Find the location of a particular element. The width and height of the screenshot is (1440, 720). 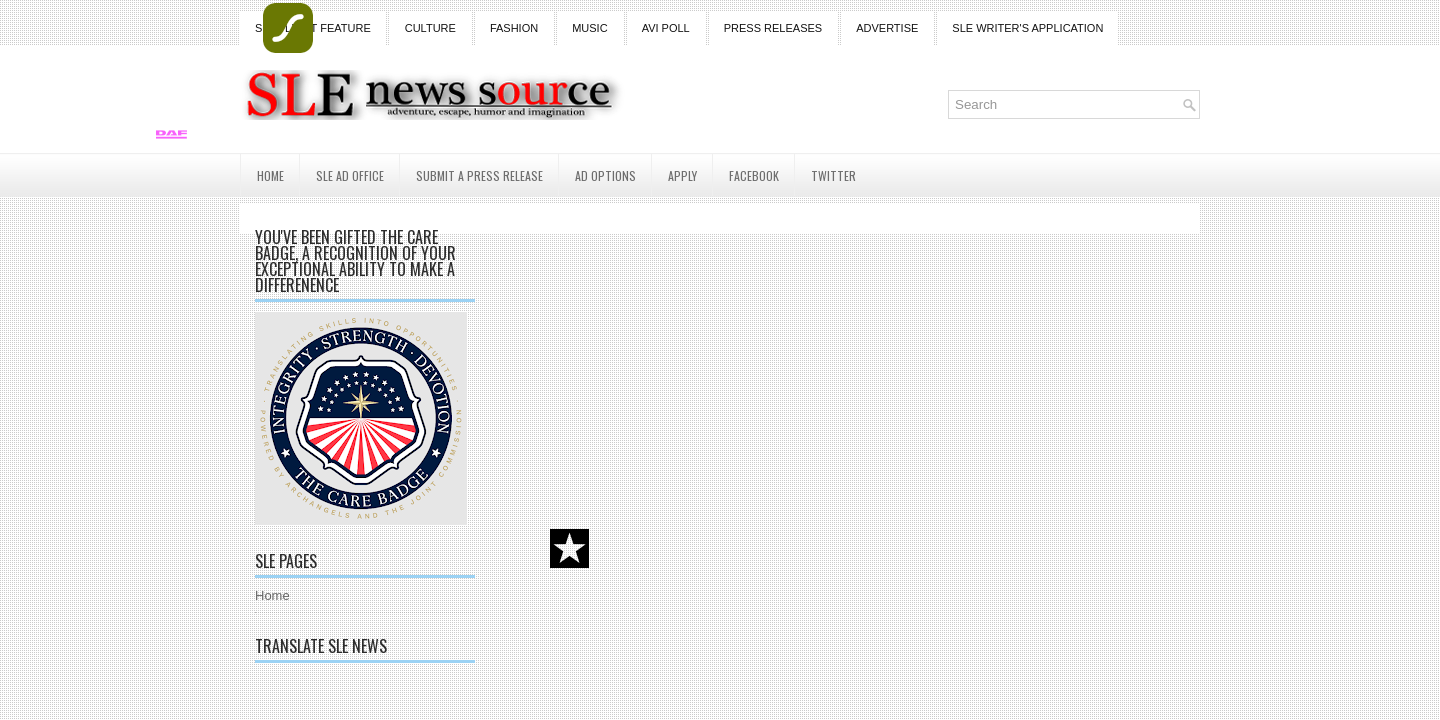

DAF Trucks company logo is located at coordinates (171, 134).